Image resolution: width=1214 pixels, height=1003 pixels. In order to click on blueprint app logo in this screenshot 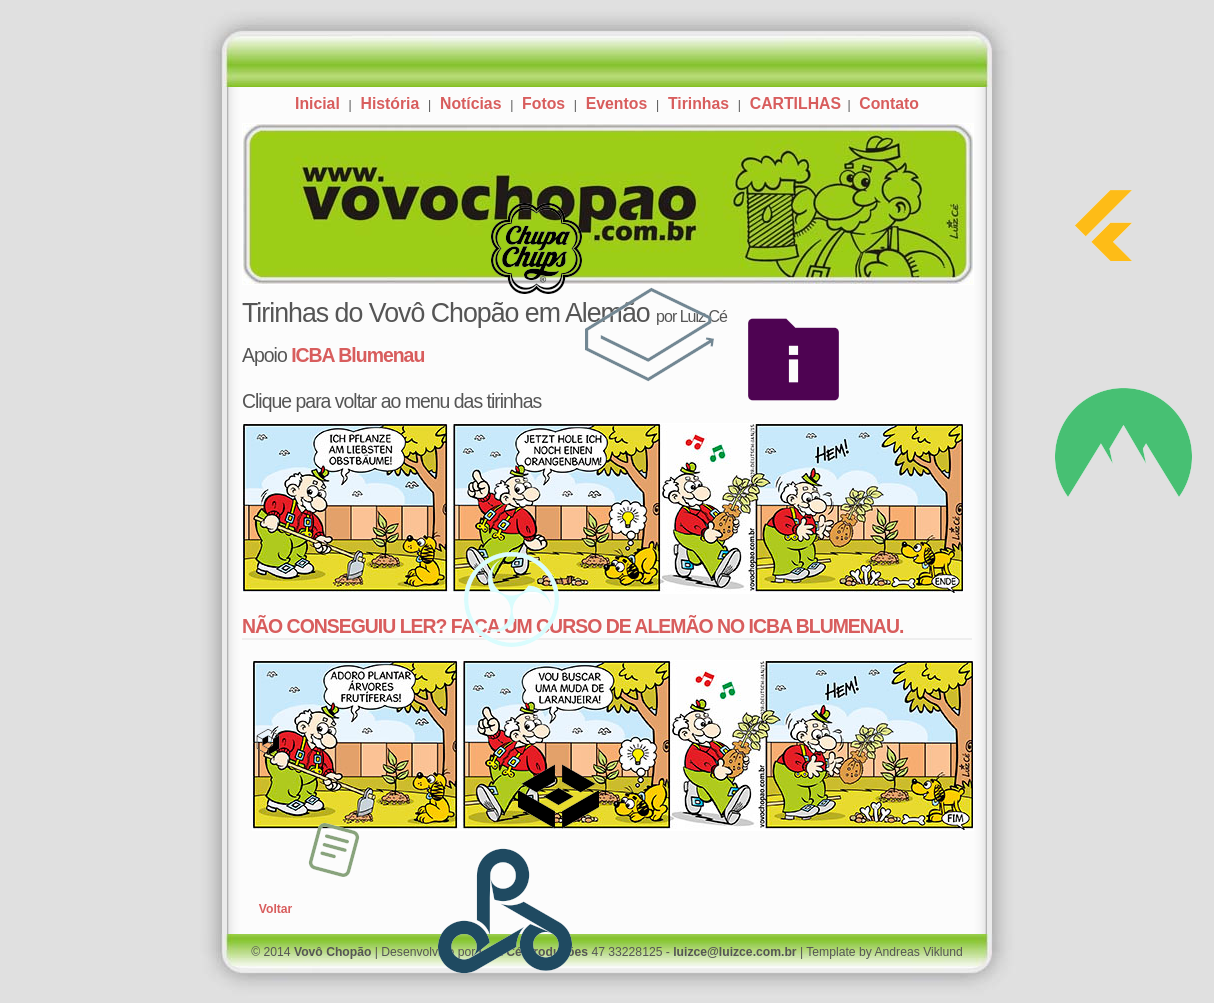, I will do `click(268, 742)`.